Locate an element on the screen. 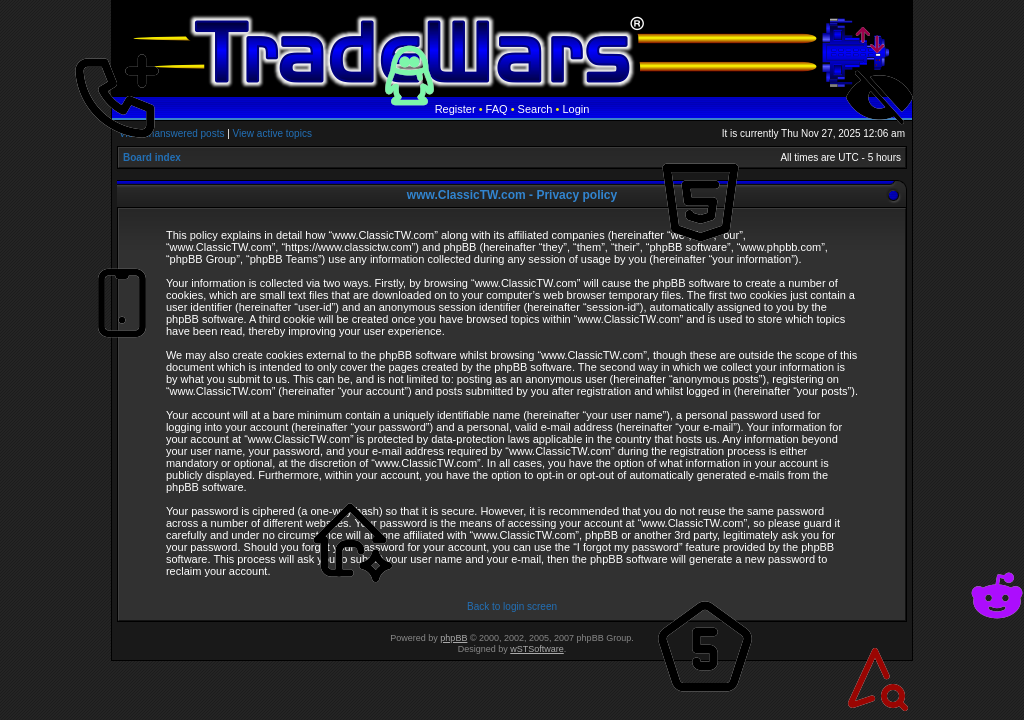 The width and height of the screenshot is (1024, 720). open the reddit app is located at coordinates (997, 598).